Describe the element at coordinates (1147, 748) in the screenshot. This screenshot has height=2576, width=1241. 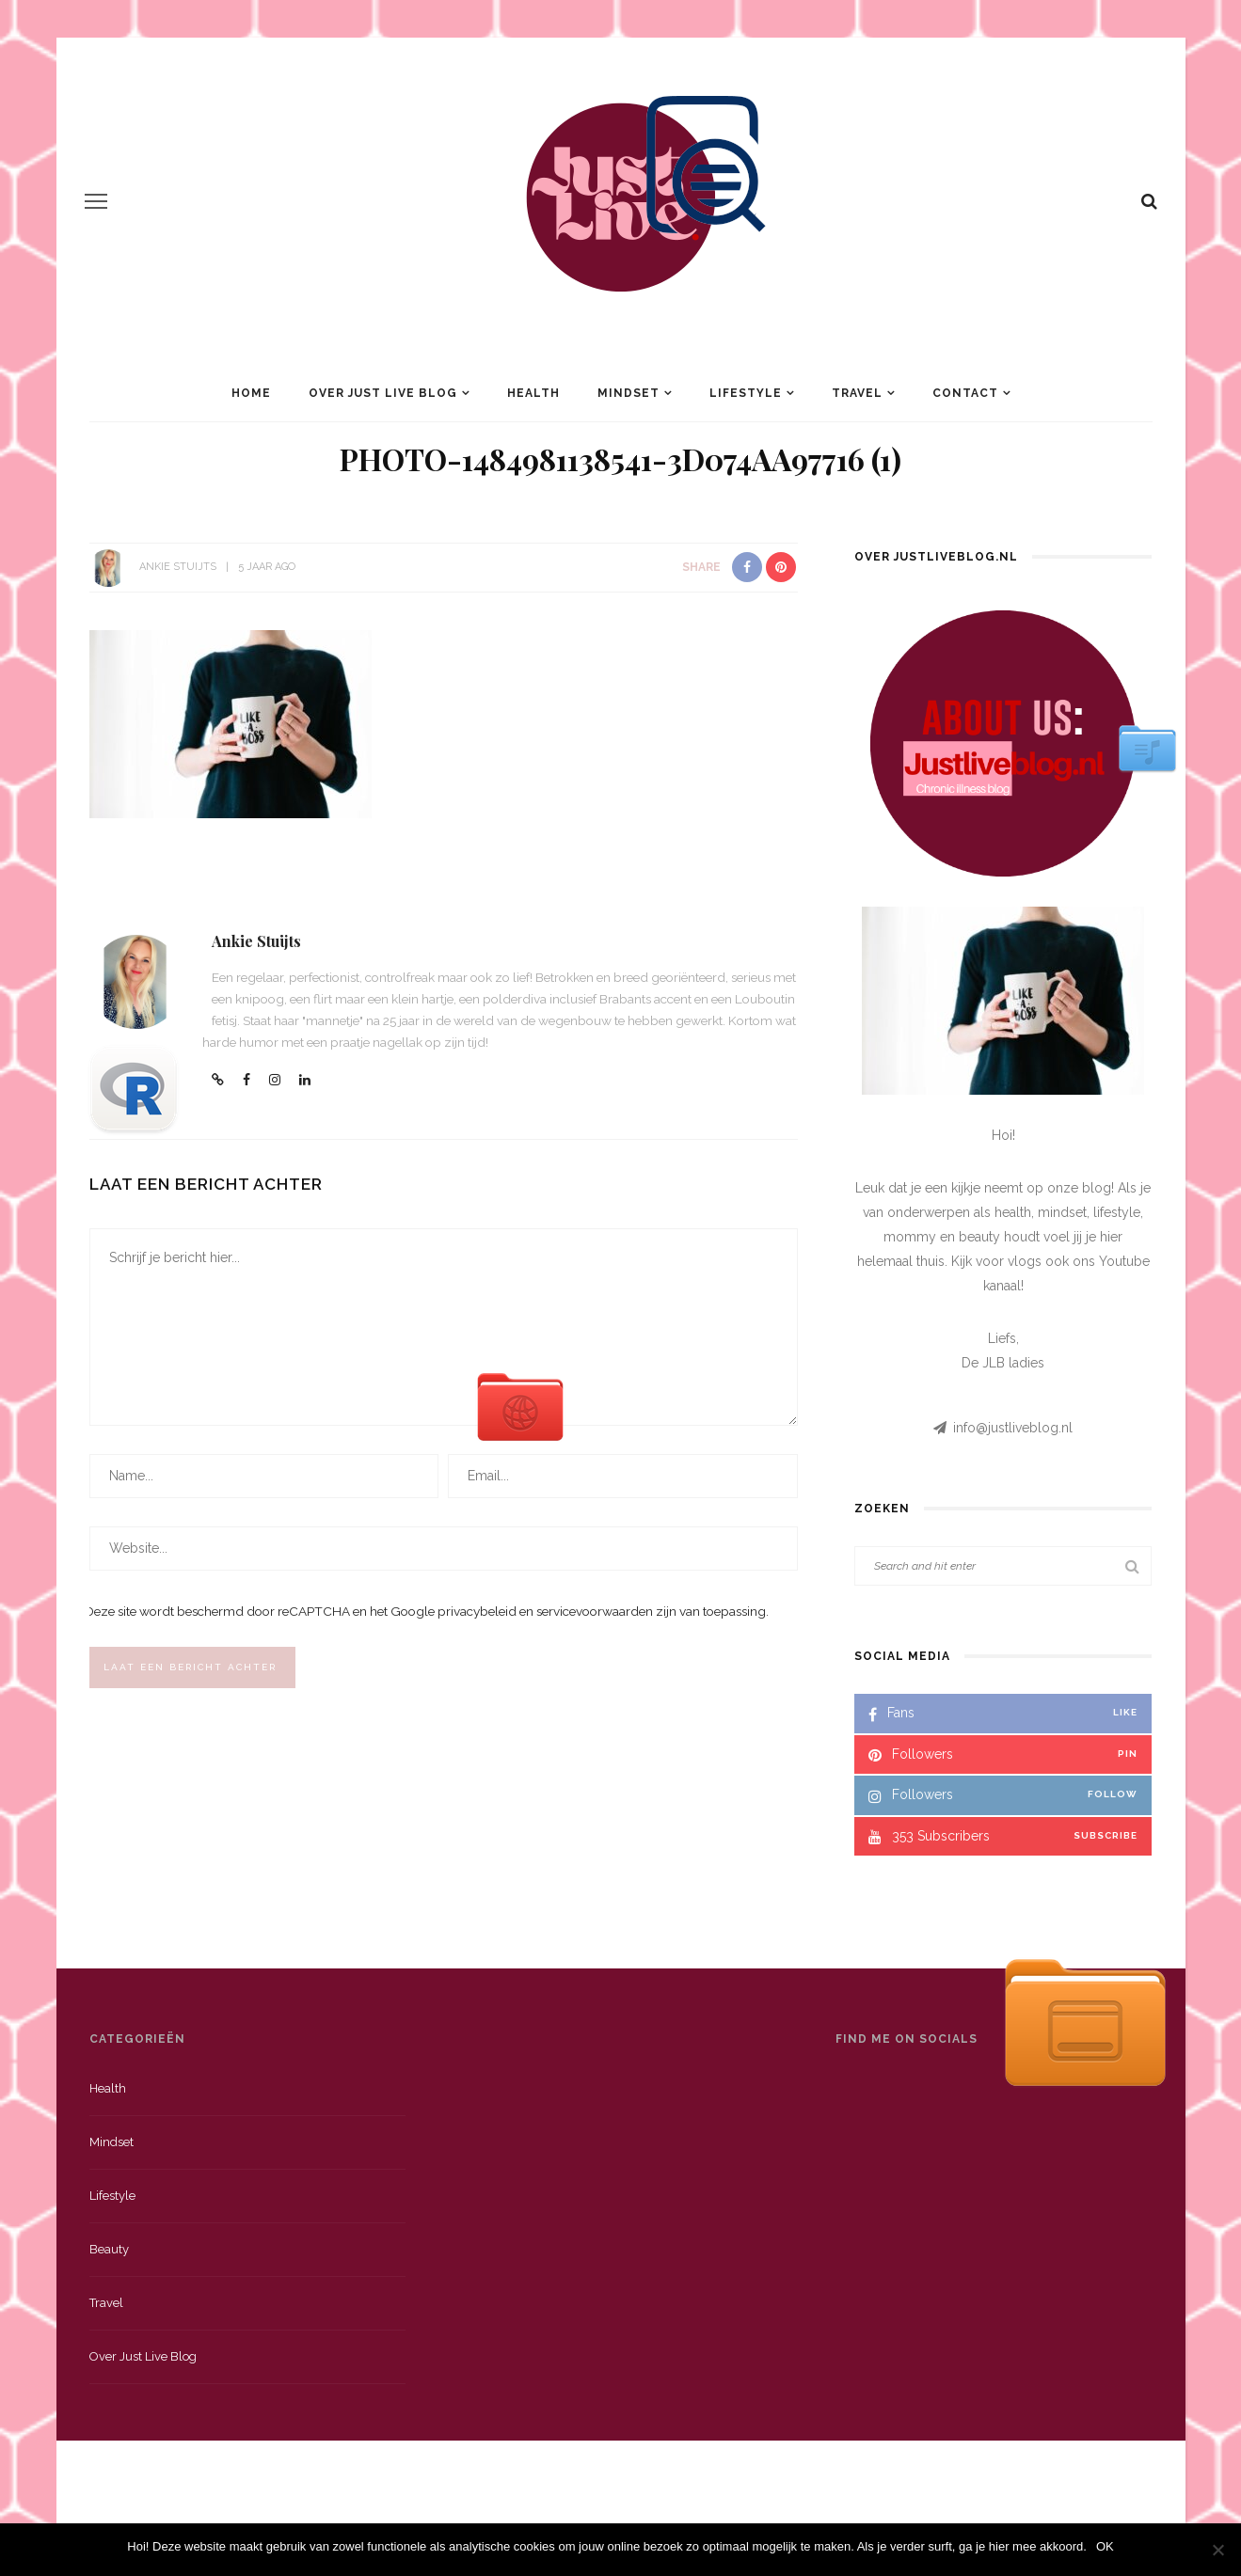
I see `open your audio files folder` at that location.